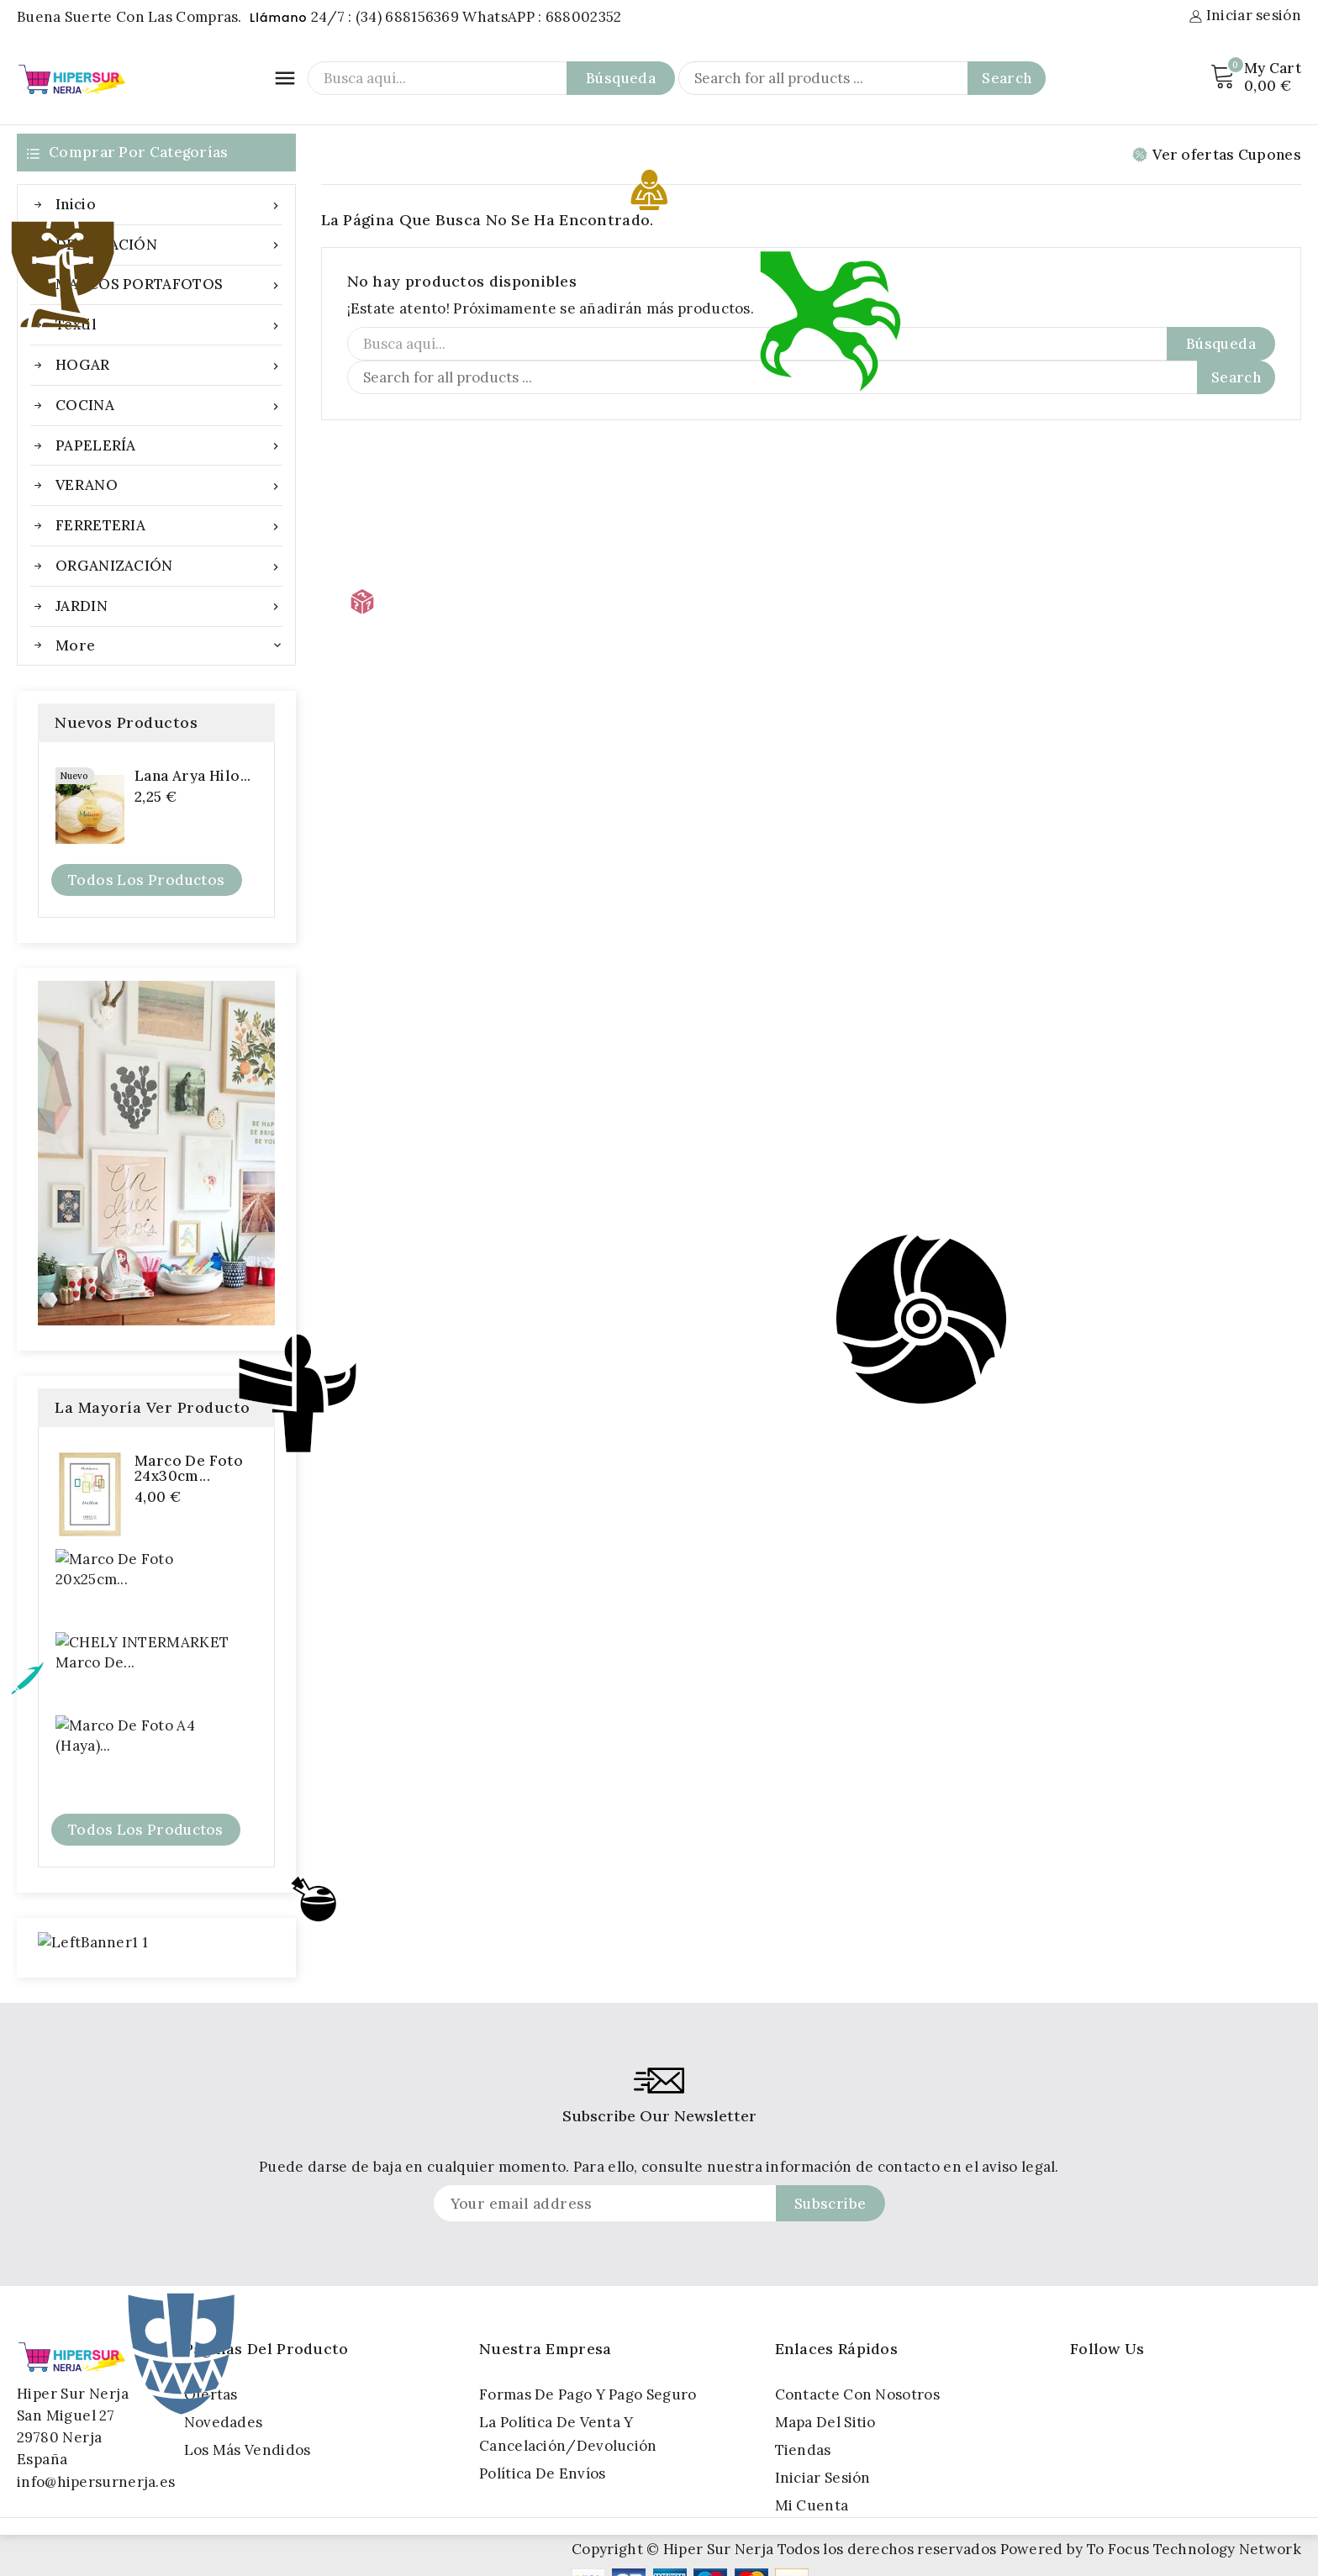  Describe the element at coordinates (179, 2354) in the screenshot. I see `access tribal or cultural themed game content` at that location.